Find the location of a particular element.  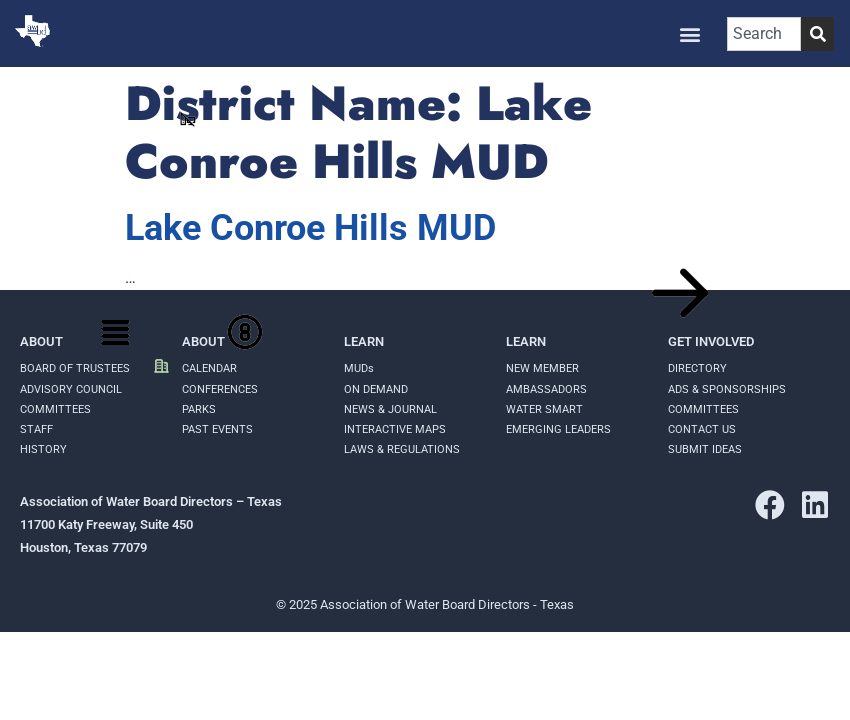

view nearby buildings or properties is located at coordinates (161, 365).